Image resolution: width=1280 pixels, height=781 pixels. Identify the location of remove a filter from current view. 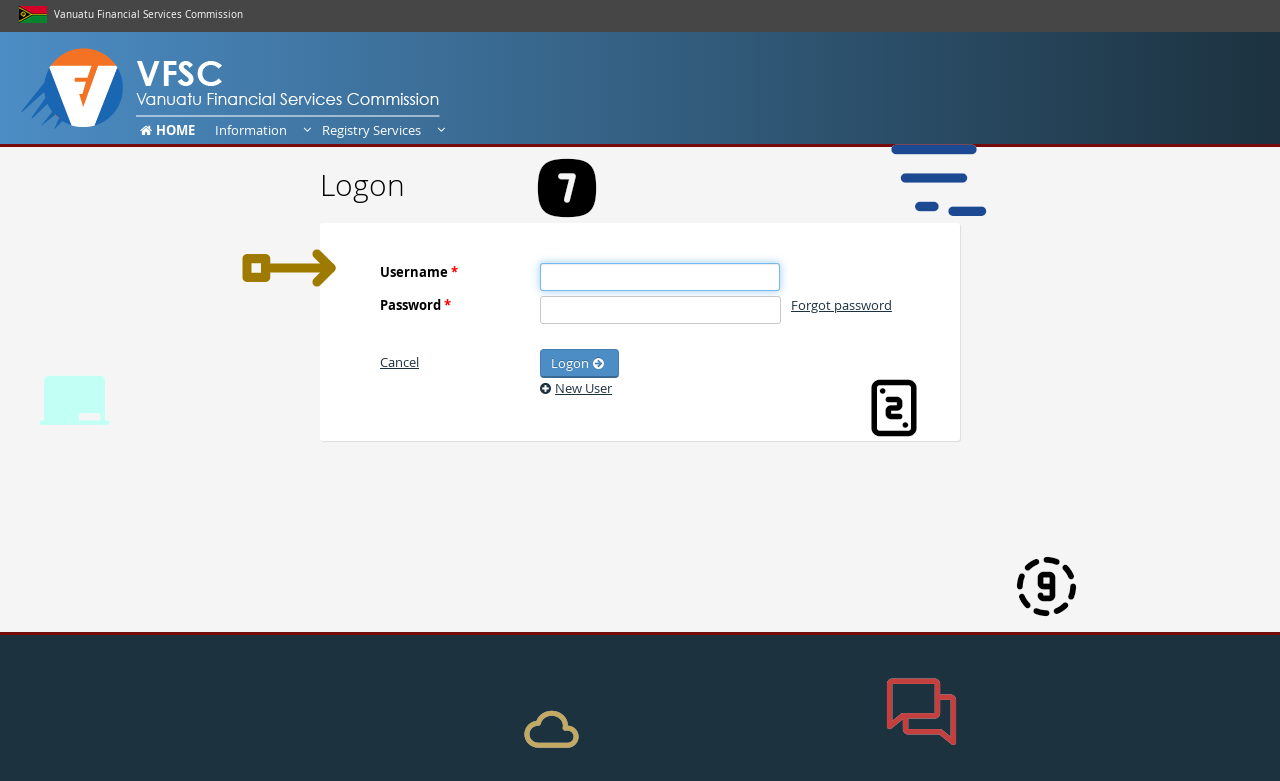
(934, 178).